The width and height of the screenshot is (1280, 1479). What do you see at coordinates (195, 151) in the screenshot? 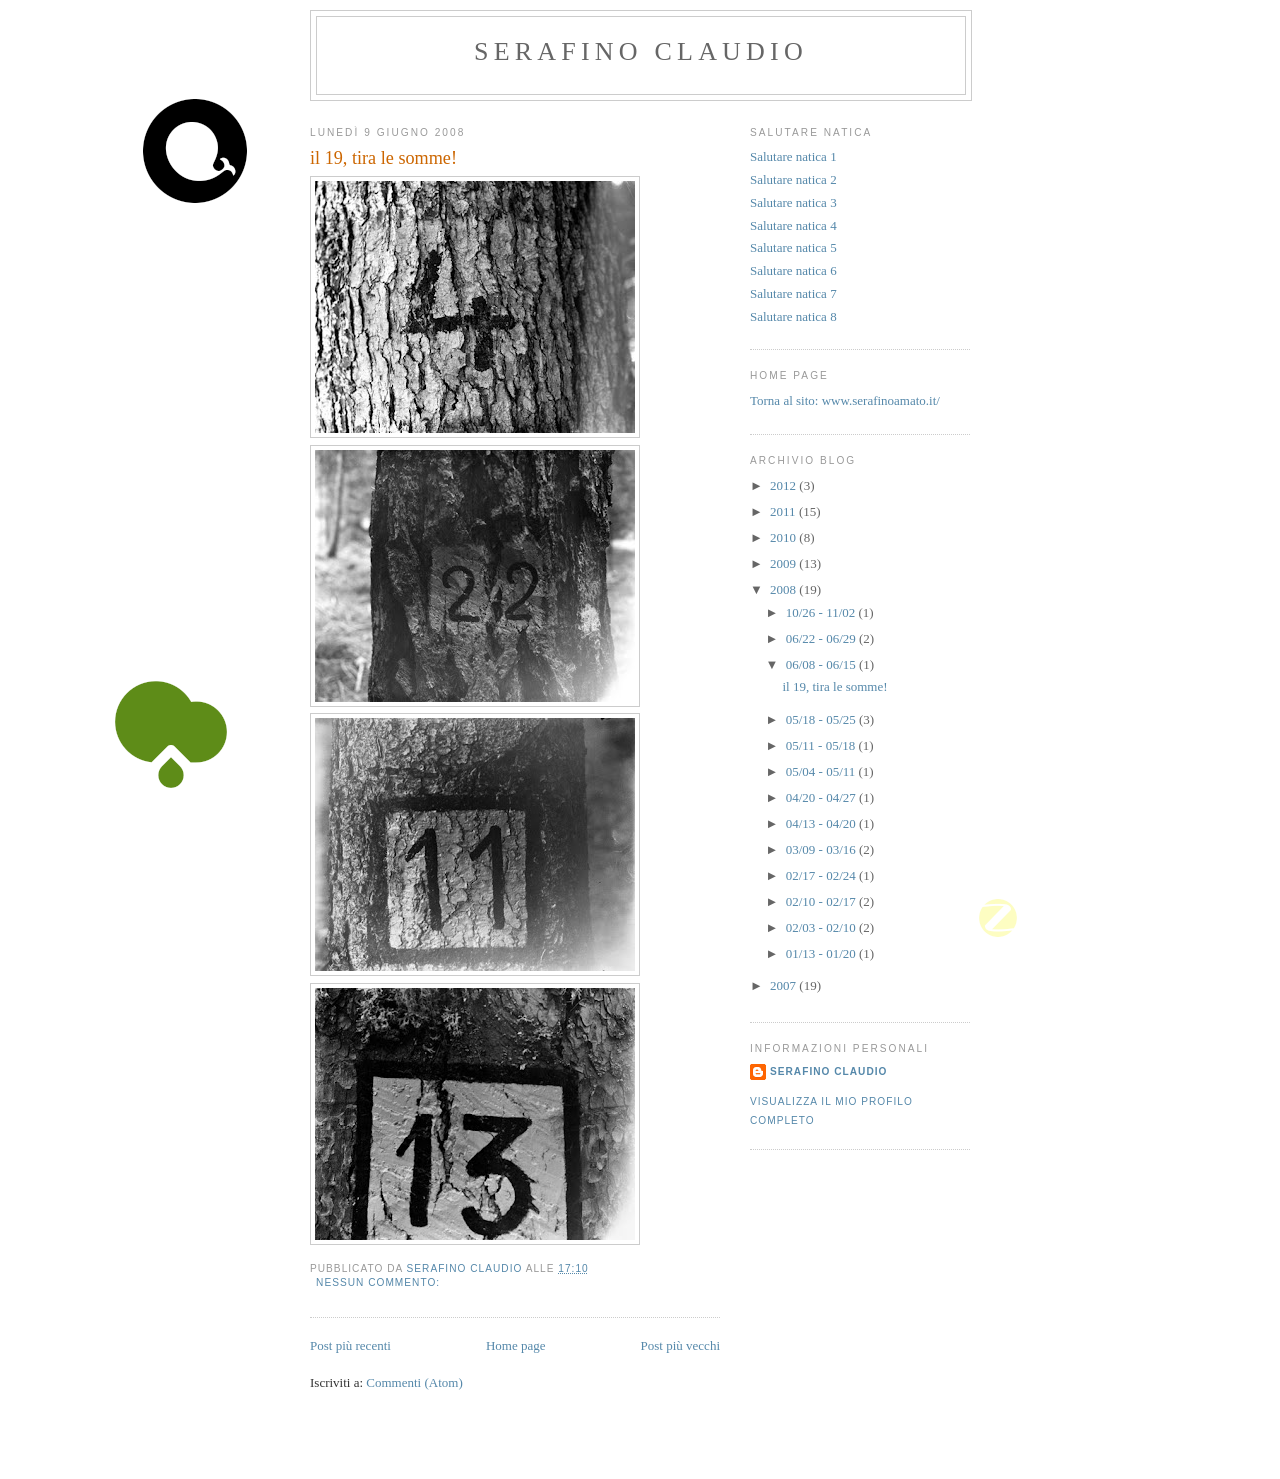
I see `Apache ECharts logo` at bounding box center [195, 151].